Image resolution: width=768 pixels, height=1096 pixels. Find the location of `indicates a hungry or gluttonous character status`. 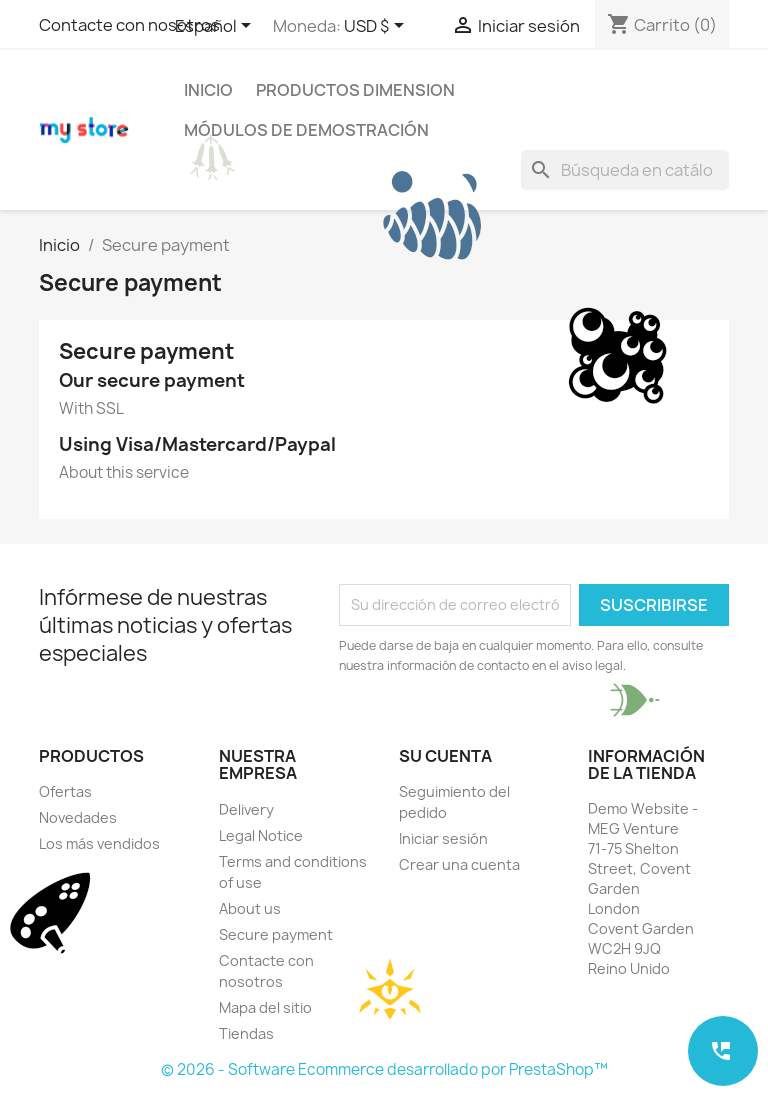

indicates a hungry or gluttonous character status is located at coordinates (432, 216).